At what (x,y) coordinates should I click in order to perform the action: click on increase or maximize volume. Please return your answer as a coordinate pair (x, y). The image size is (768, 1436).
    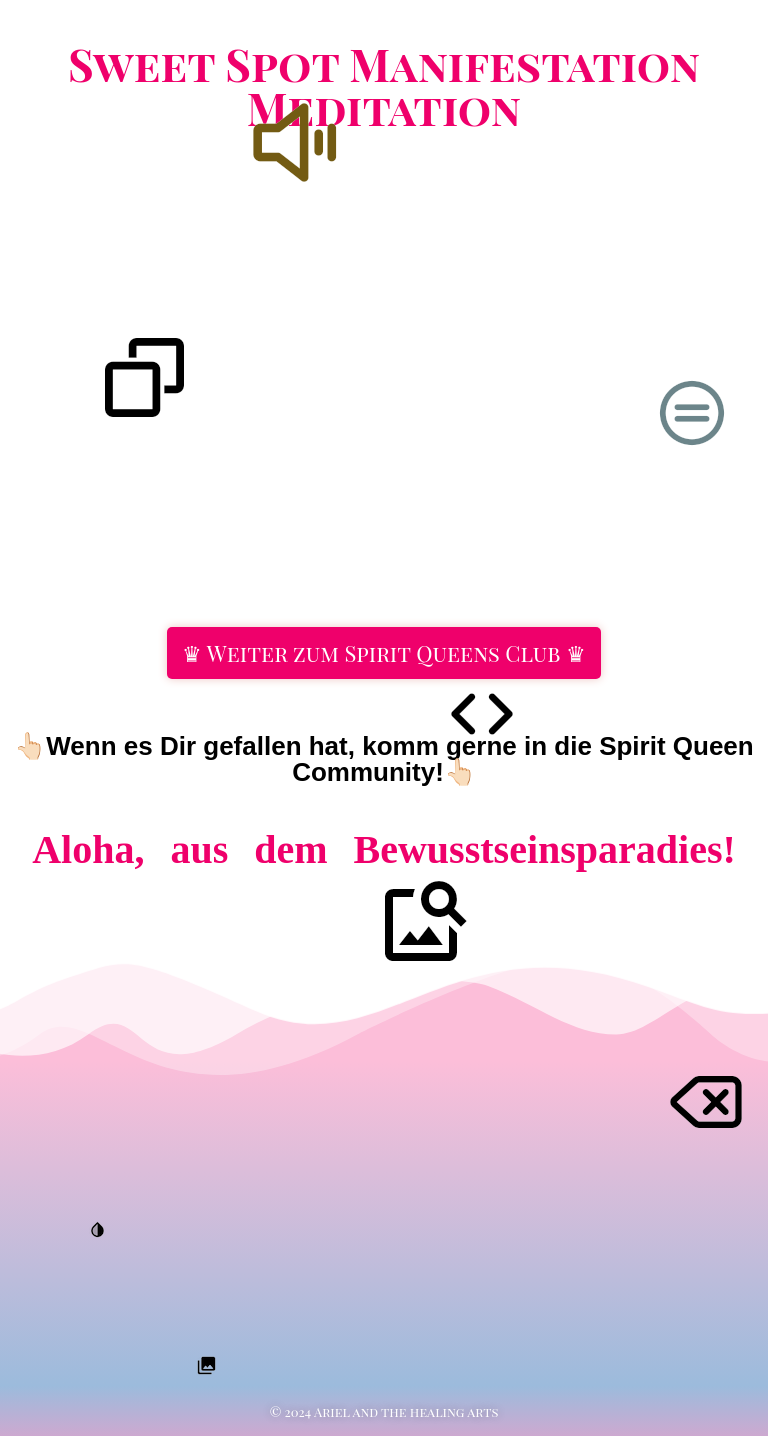
    Looking at the image, I should click on (292, 142).